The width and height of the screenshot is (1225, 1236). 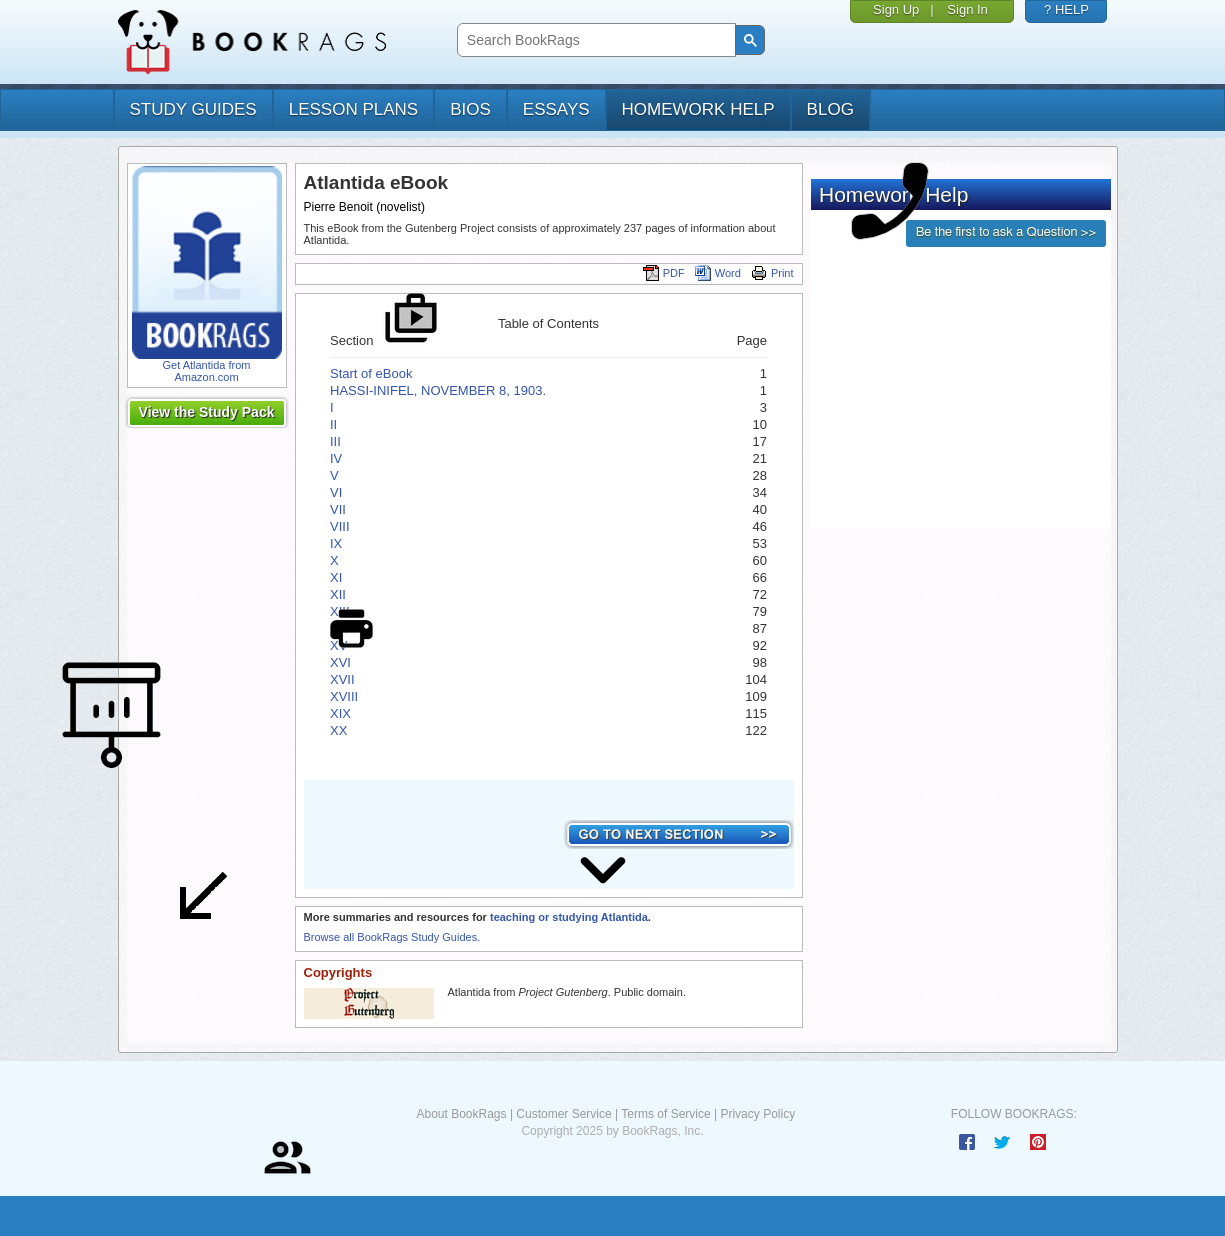 I want to click on print this document, so click(x=351, y=628).